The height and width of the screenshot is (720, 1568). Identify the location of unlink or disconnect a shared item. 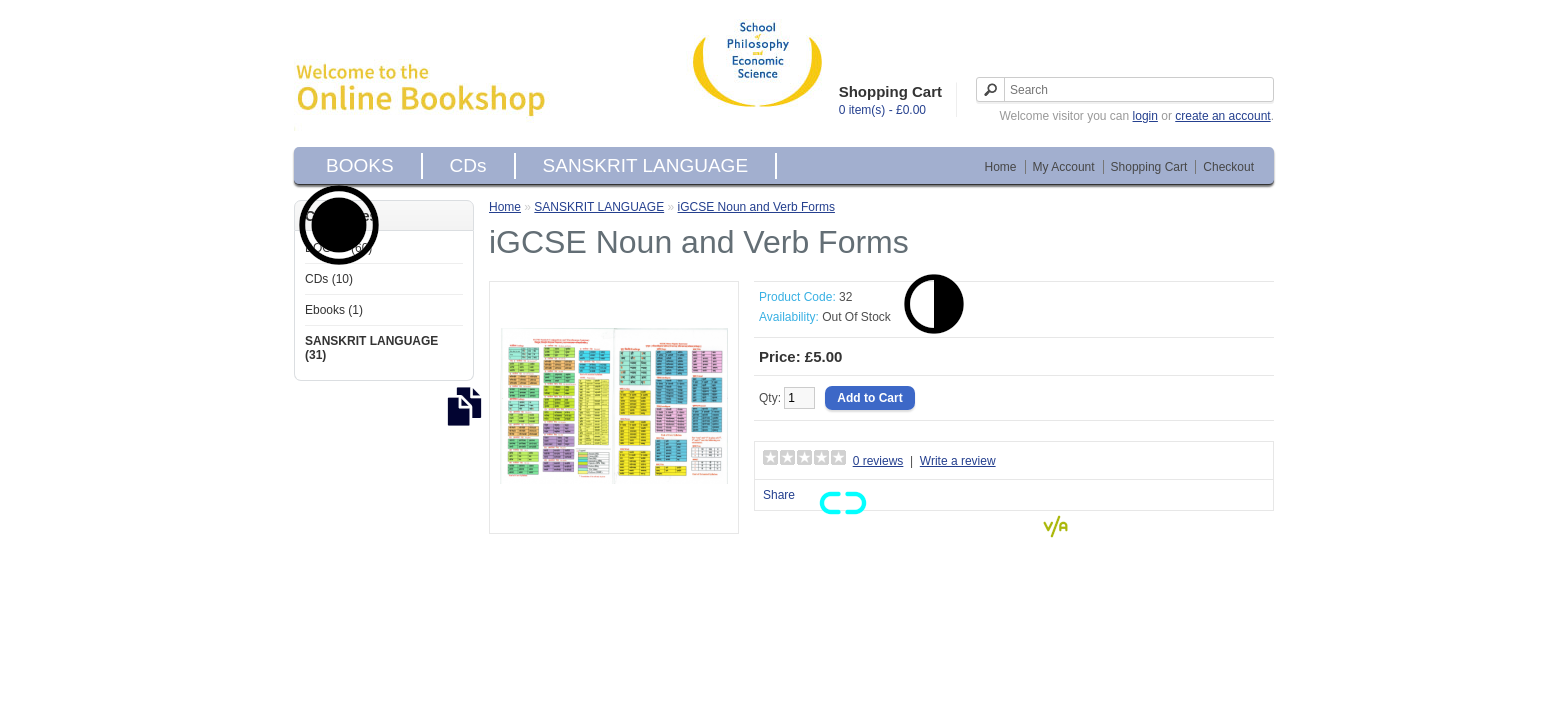
(843, 503).